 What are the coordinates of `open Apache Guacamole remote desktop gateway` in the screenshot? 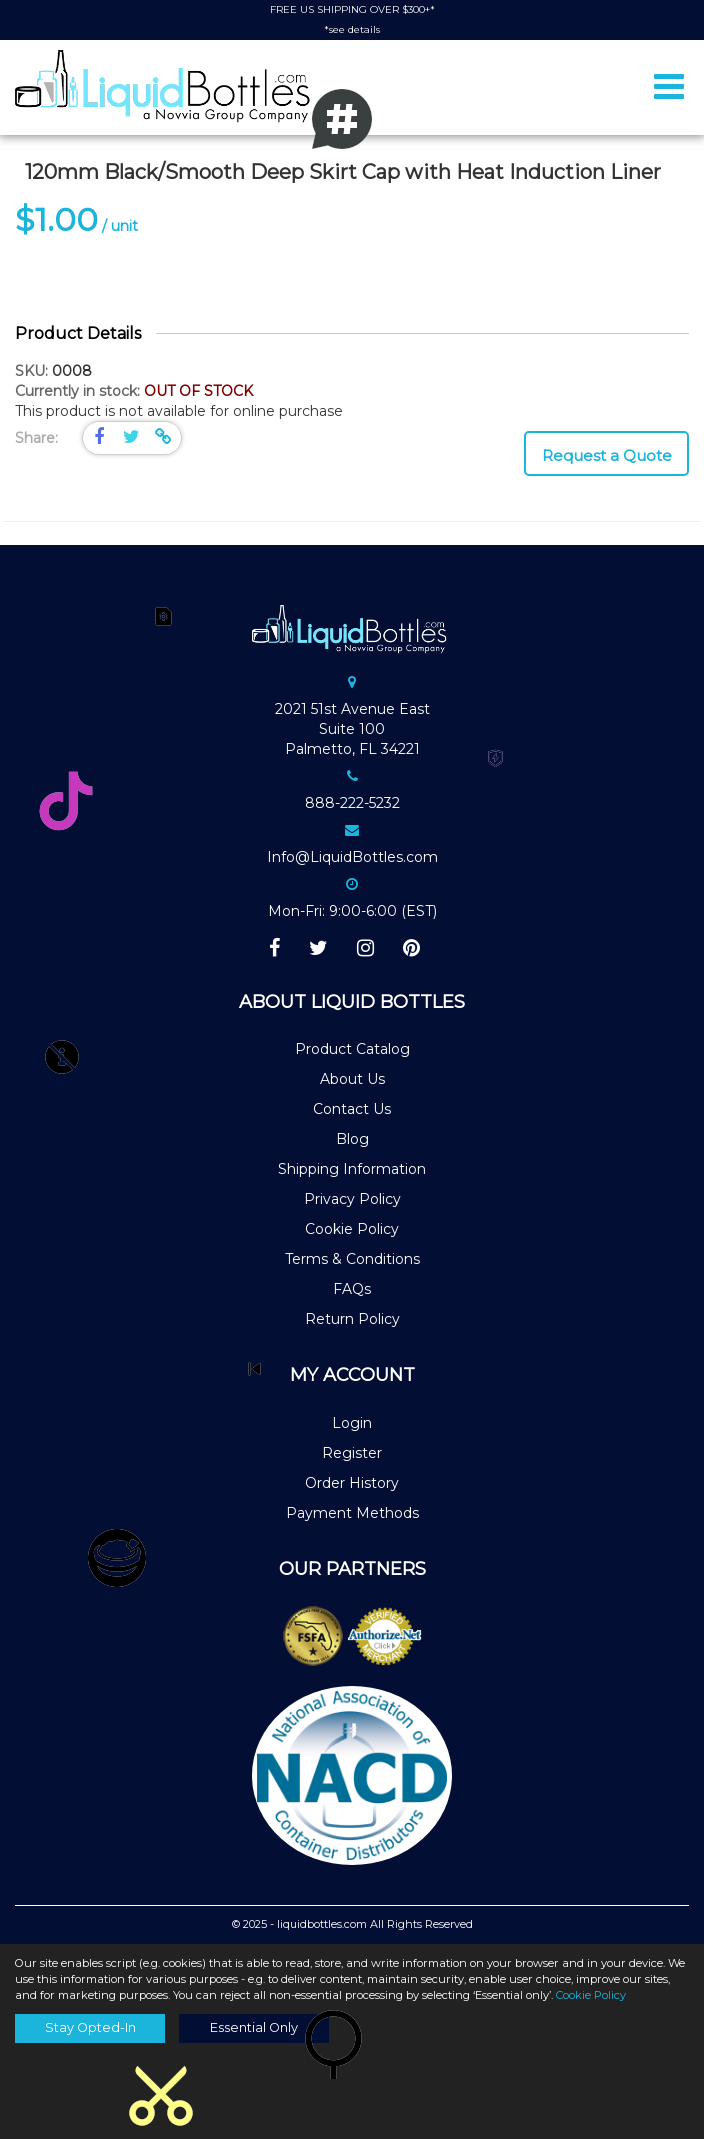 It's located at (117, 1558).